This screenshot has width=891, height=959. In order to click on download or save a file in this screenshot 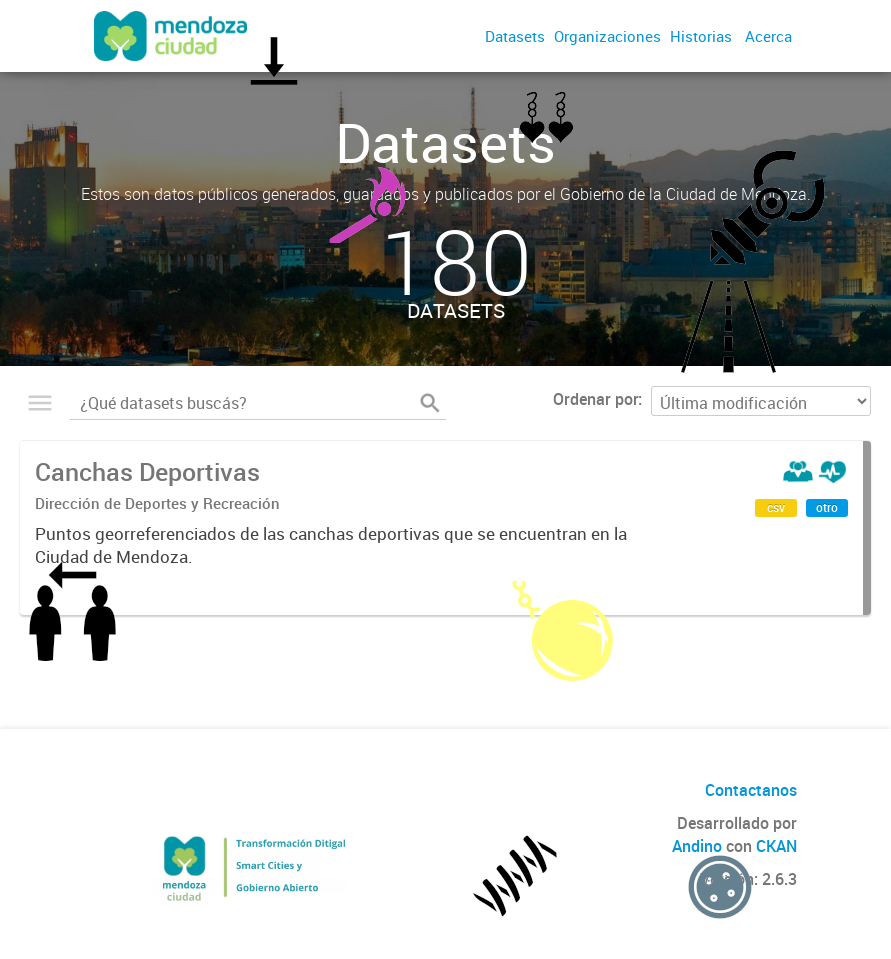, I will do `click(274, 61)`.